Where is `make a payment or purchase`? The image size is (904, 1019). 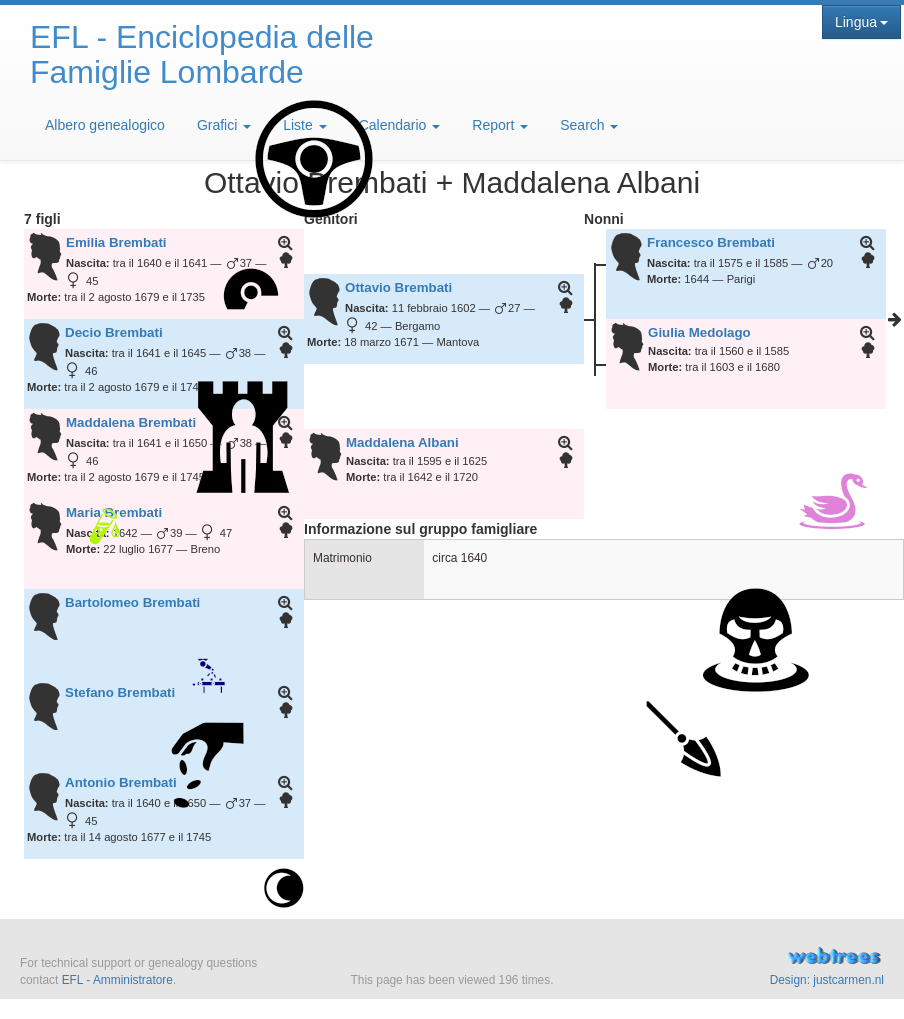 make a payment or purchase is located at coordinates (199, 766).